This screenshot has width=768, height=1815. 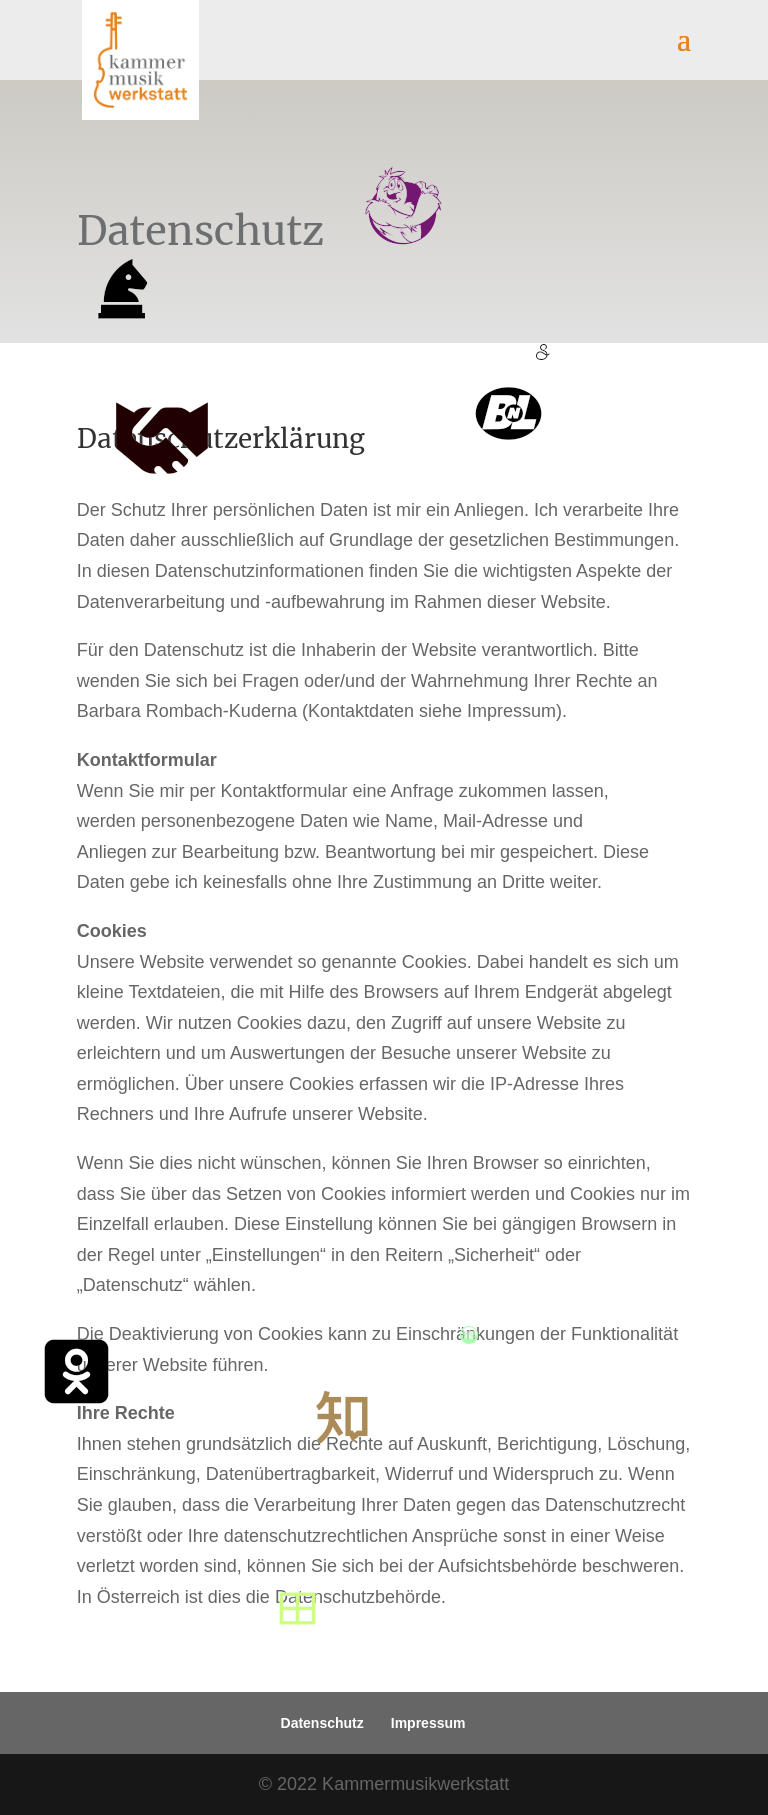 What do you see at coordinates (469, 1335) in the screenshot?
I see `grand frais grocery store logo` at bounding box center [469, 1335].